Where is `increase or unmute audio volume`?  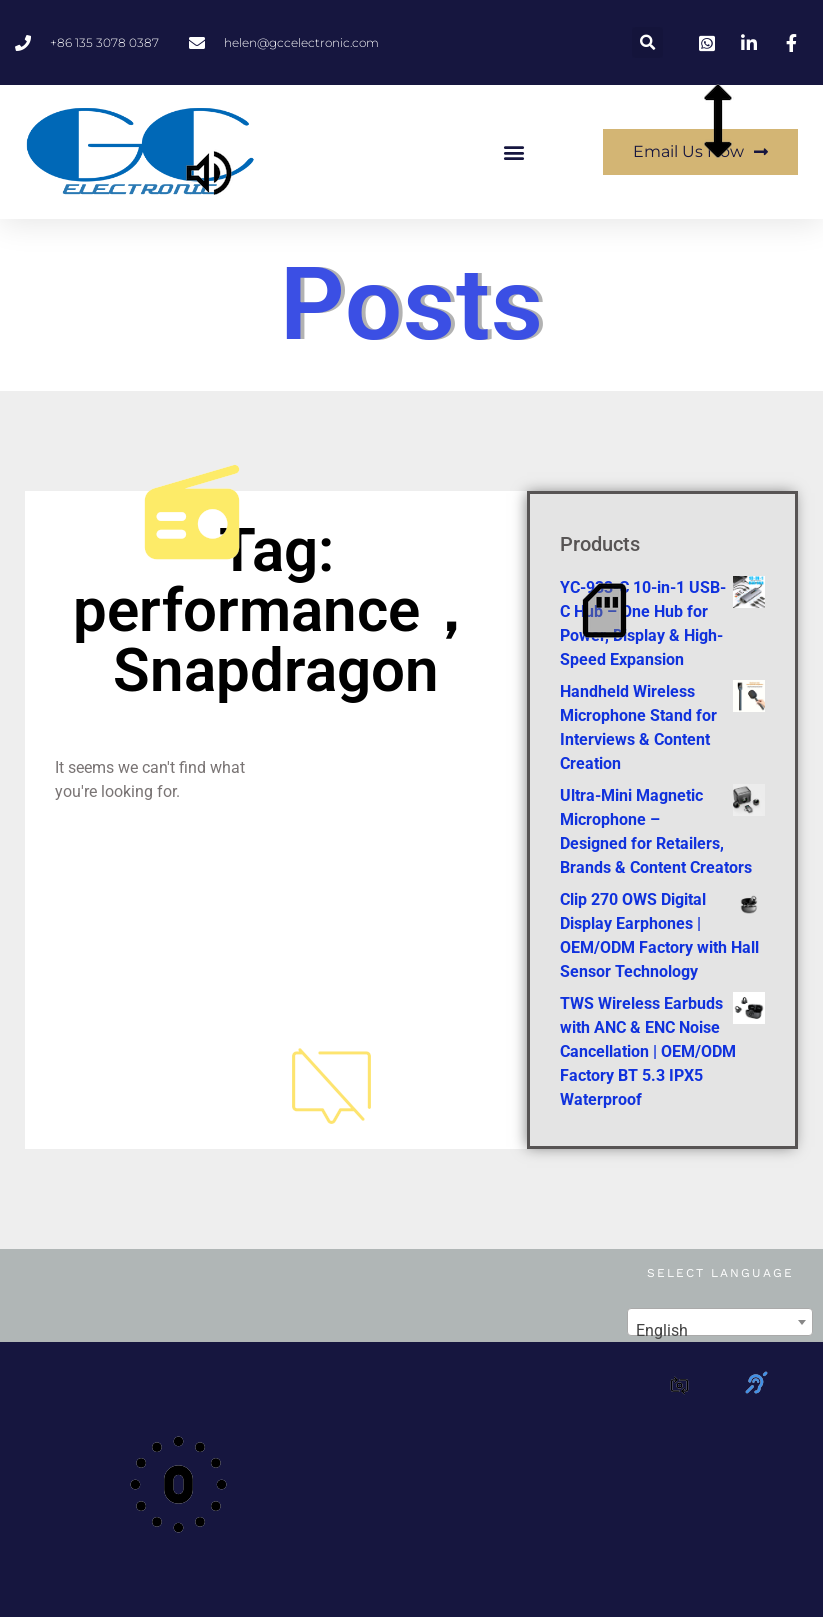
increase or unmute audio volume is located at coordinates (209, 173).